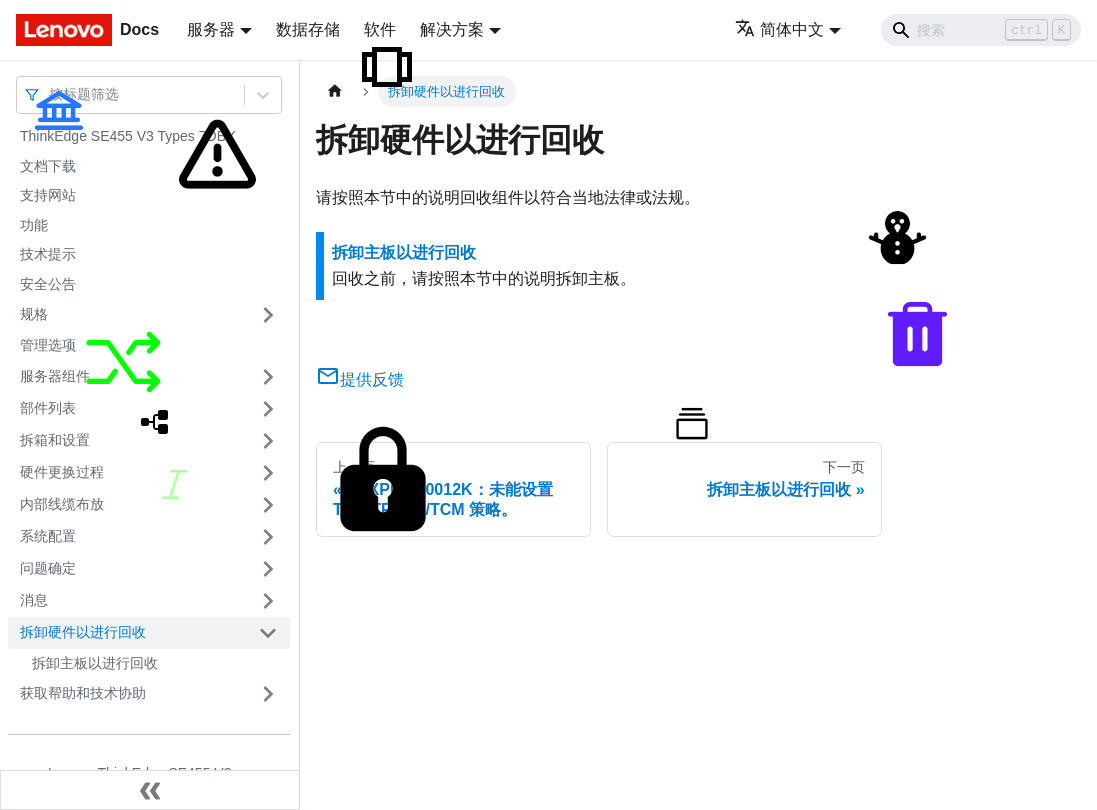  Describe the element at coordinates (174, 484) in the screenshot. I see `apply italic formatting to selected text` at that location.